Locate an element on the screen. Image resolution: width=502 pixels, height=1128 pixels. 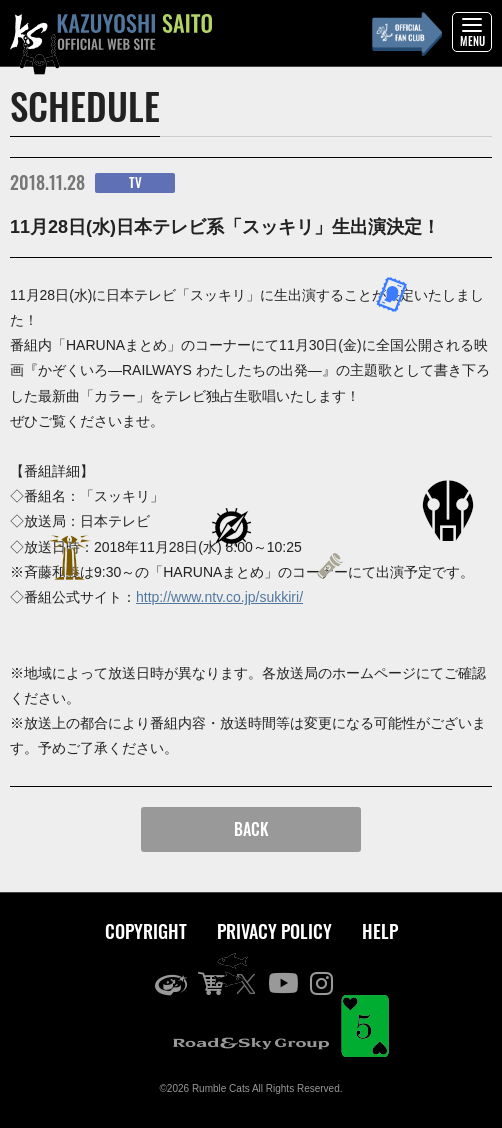
indicates an enemy stronghold or boss location is located at coordinates (69, 557).